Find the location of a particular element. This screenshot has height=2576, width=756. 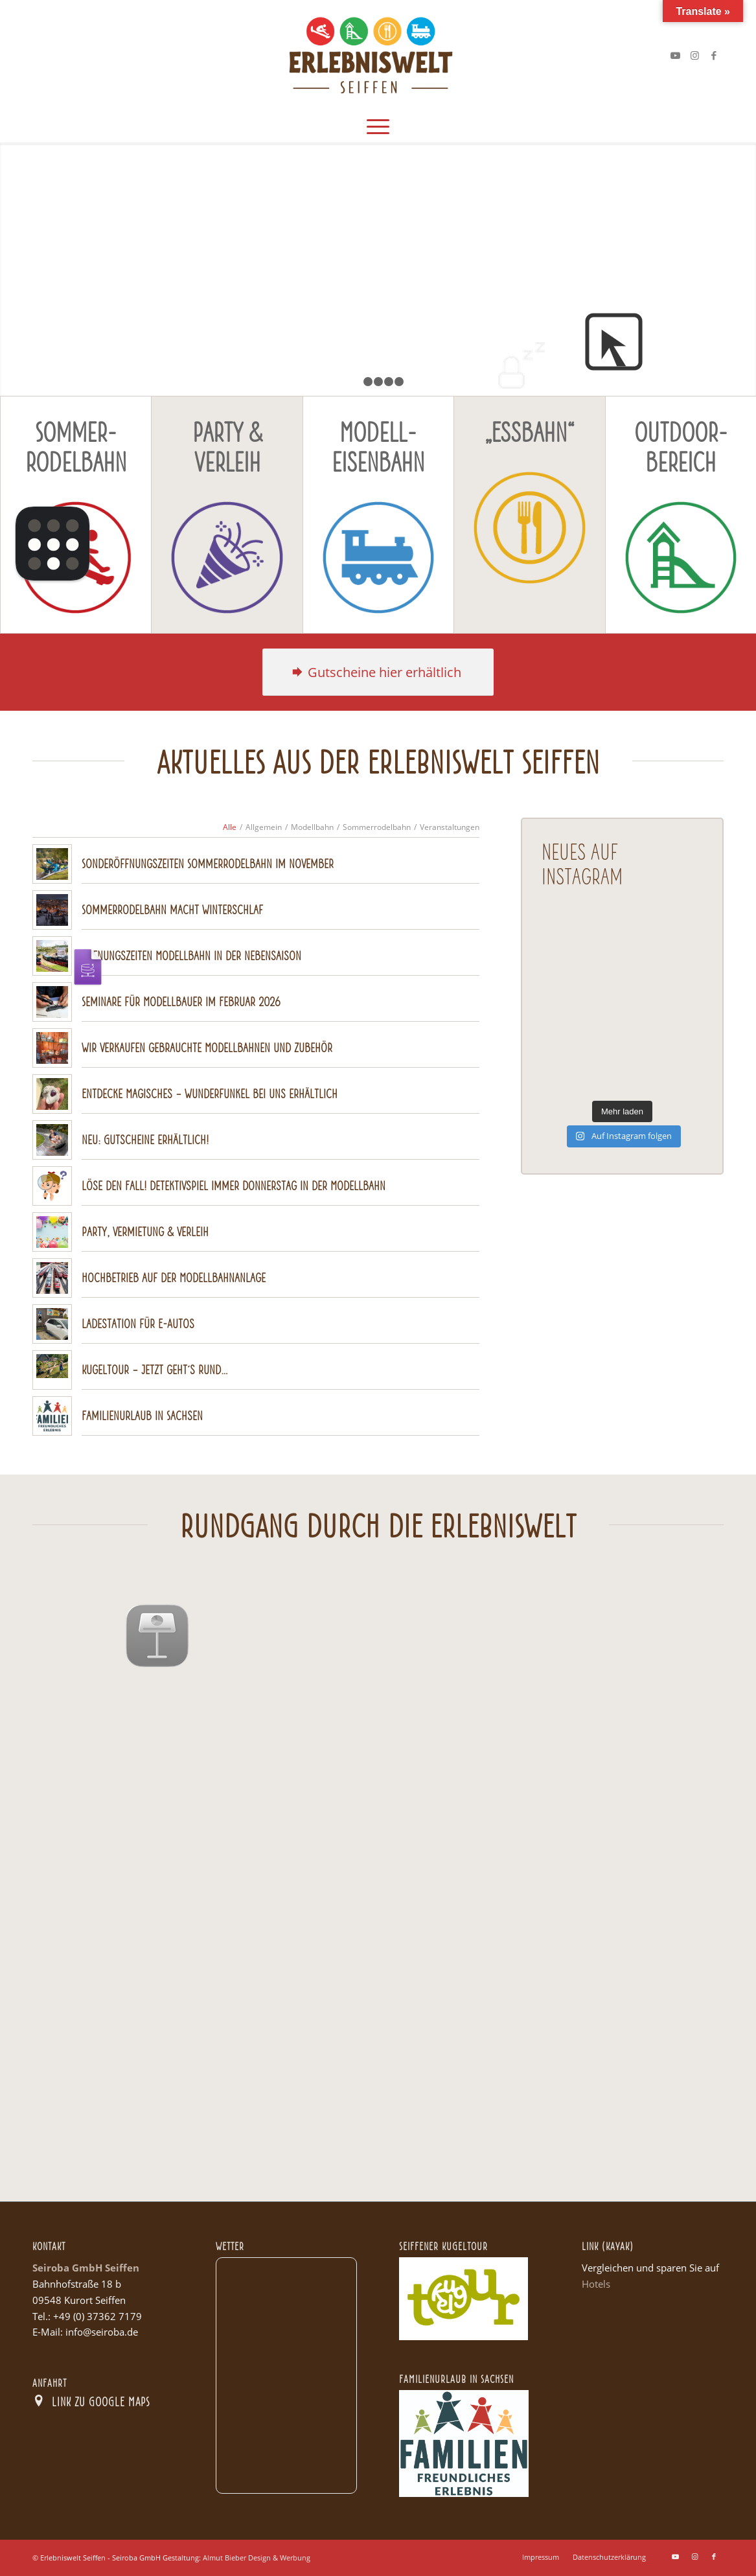

open Tailscale VPN settings is located at coordinates (52, 544).